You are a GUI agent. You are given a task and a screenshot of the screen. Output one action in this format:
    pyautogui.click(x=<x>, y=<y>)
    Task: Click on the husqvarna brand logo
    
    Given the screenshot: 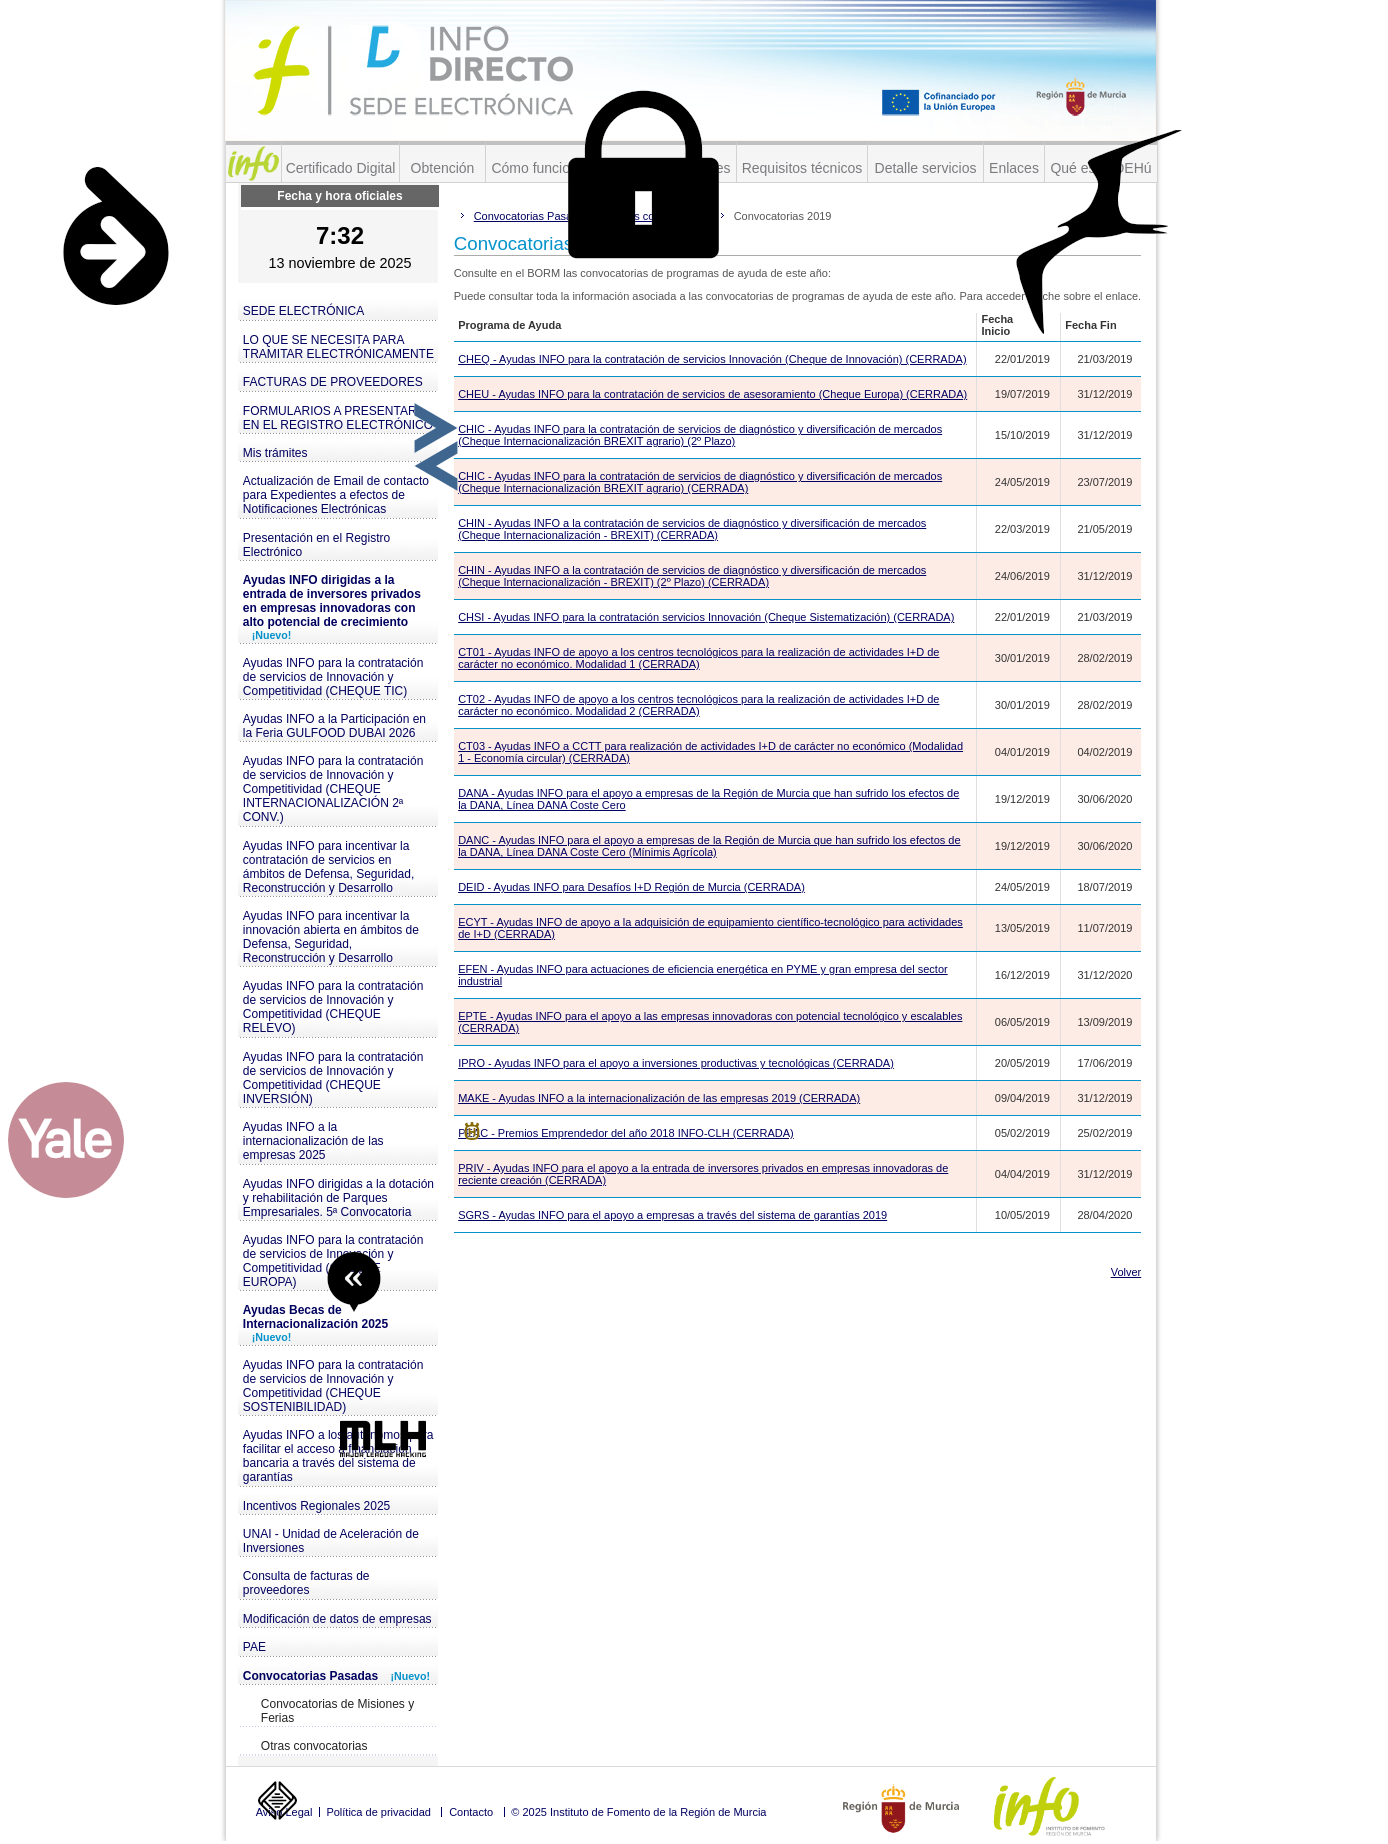 What is the action you would take?
    pyautogui.click(x=472, y=1131)
    